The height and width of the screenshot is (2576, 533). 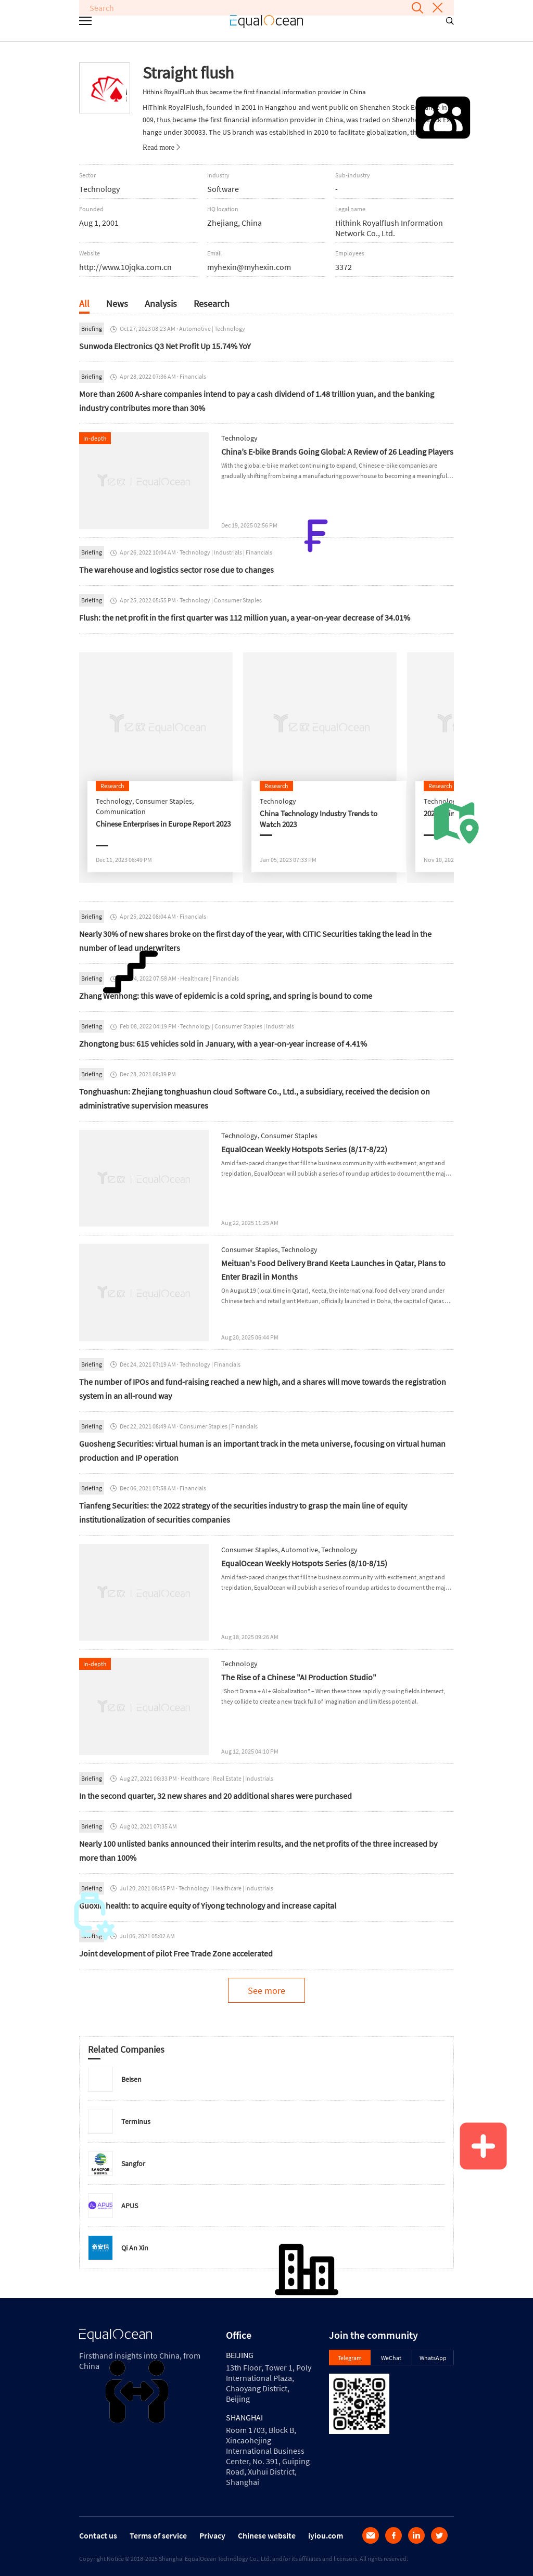 What do you see at coordinates (130, 972) in the screenshot?
I see `indicates stairs or stairwell access` at bounding box center [130, 972].